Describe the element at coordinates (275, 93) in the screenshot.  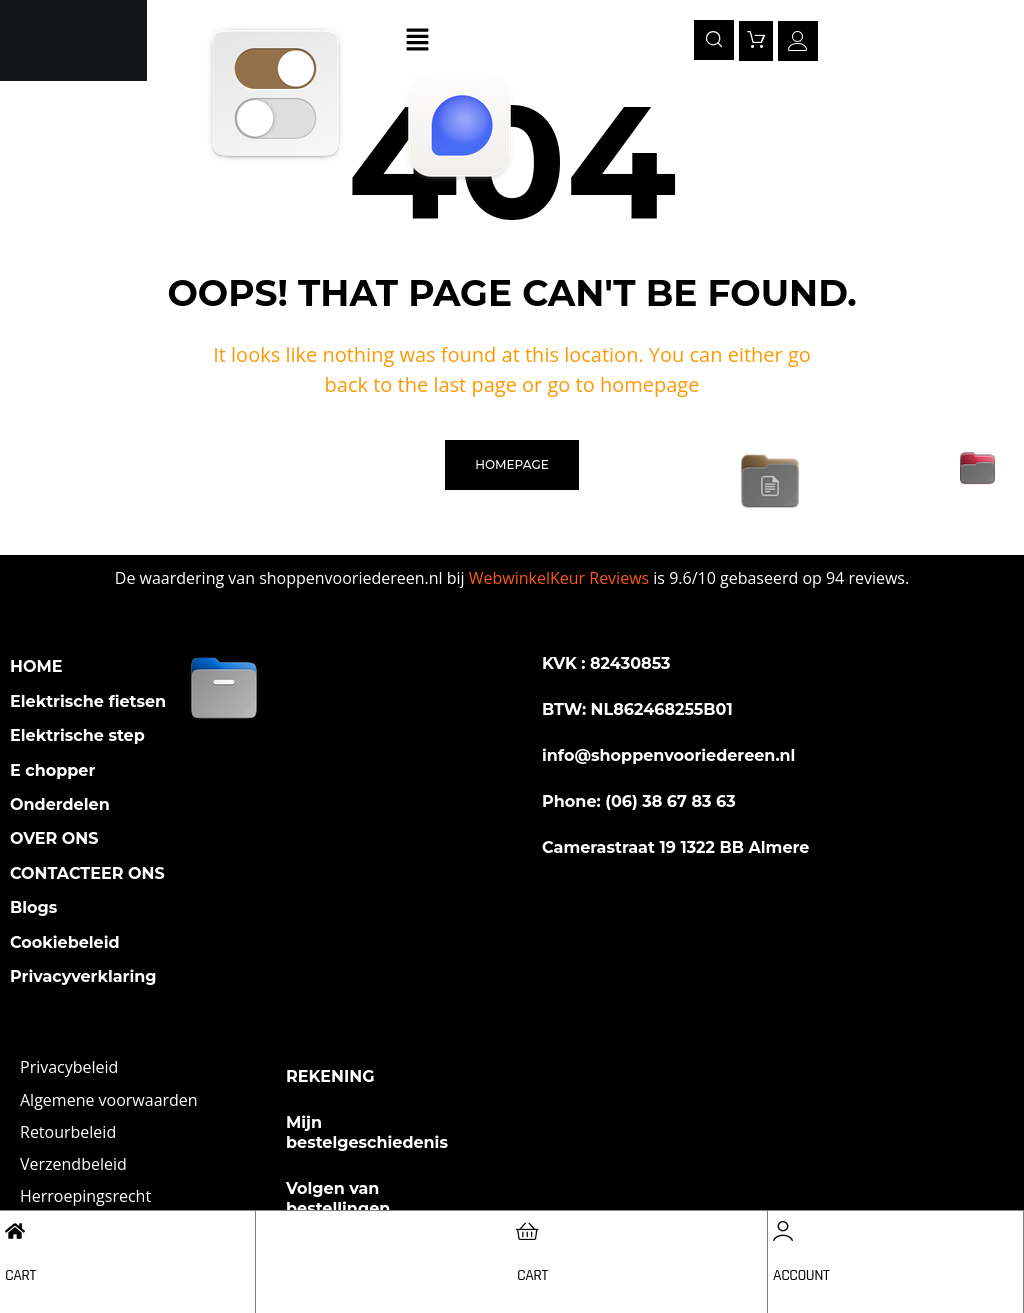
I see `open gnome tweaks settings` at that location.